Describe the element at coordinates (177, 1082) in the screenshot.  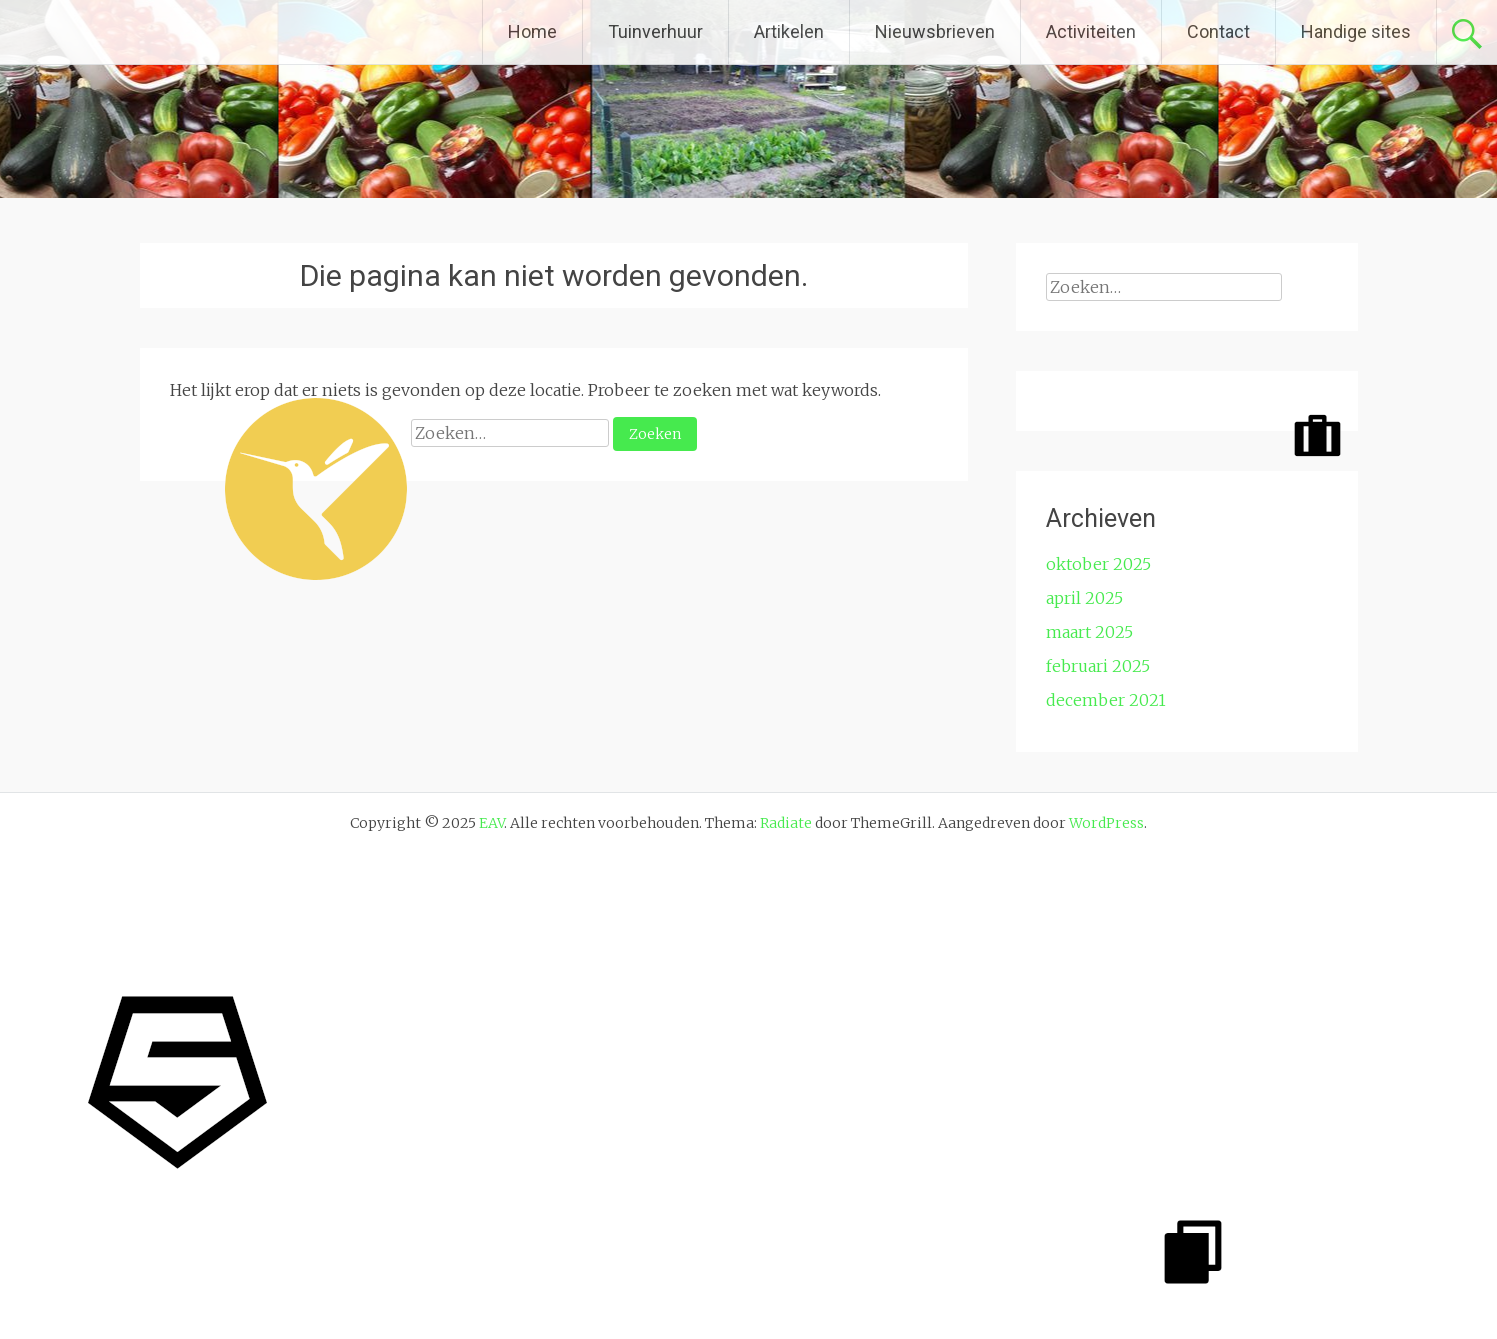
I see `sifive company logo` at that location.